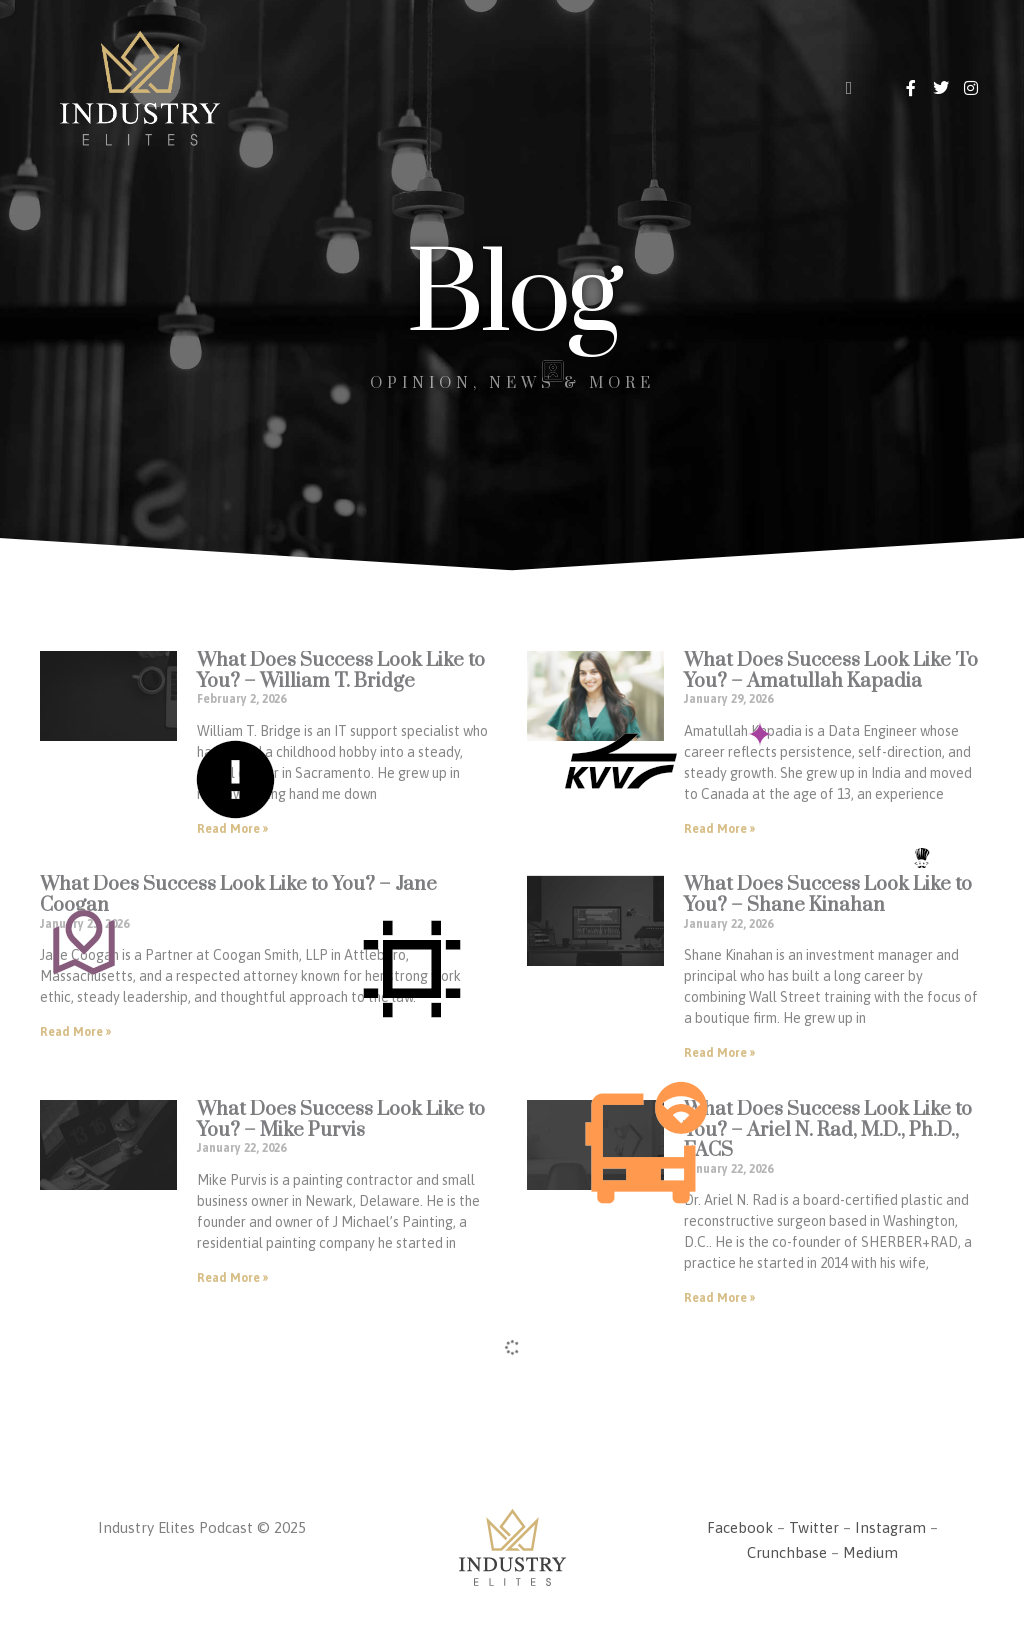 The image size is (1024, 1647). I want to click on select or edit an artboard, so click(412, 969).